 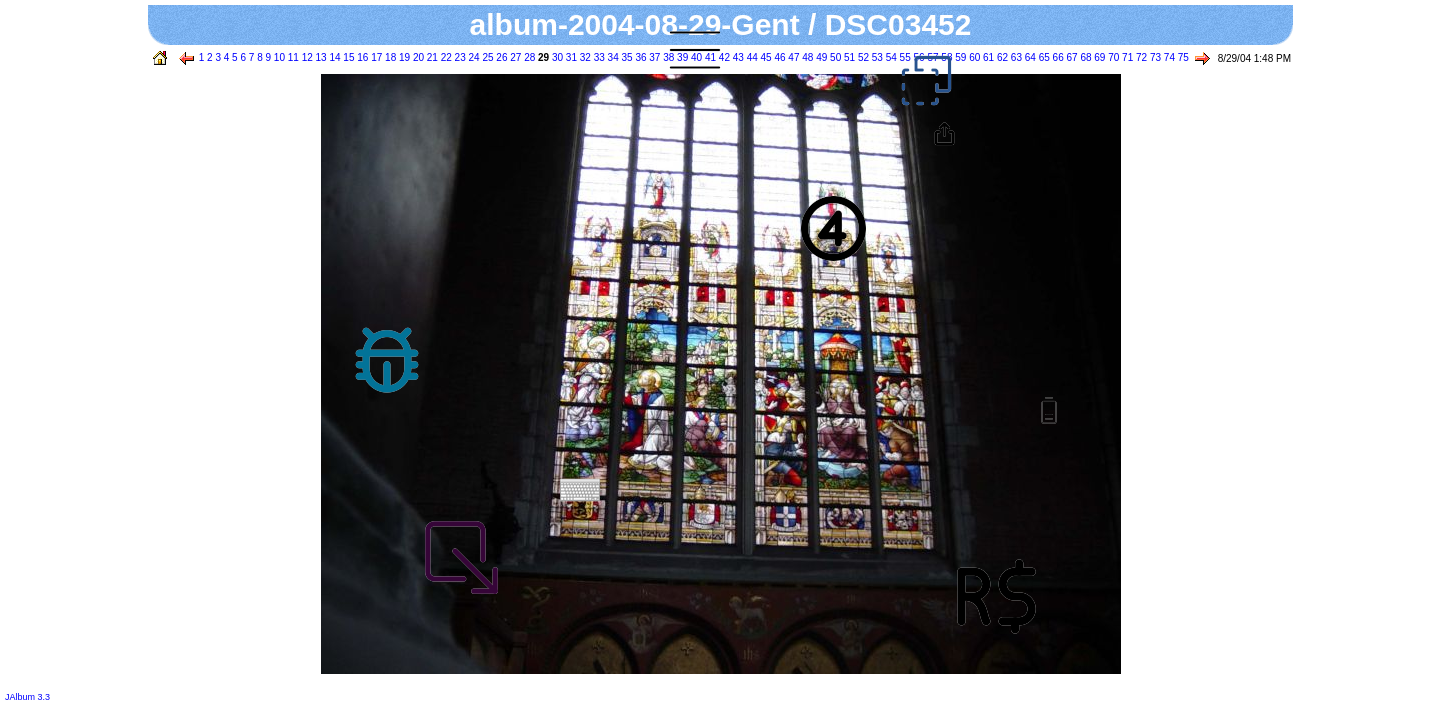 What do you see at coordinates (833, 228) in the screenshot?
I see `indicates step four in a multi-step process` at bounding box center [833, 228].